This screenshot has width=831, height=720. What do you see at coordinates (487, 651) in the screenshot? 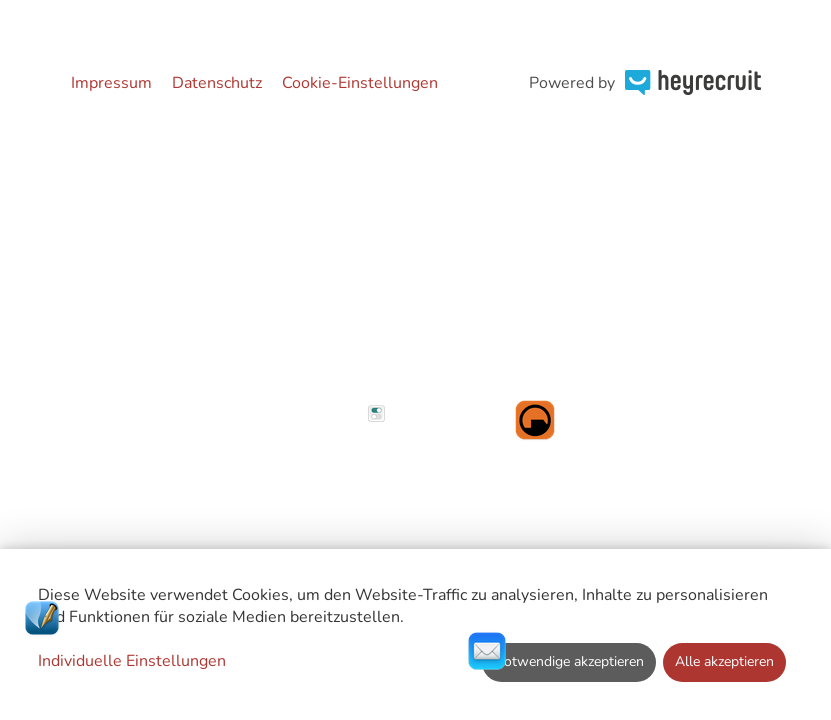
I see `open the Mail app` at bounding box center [487, 651].